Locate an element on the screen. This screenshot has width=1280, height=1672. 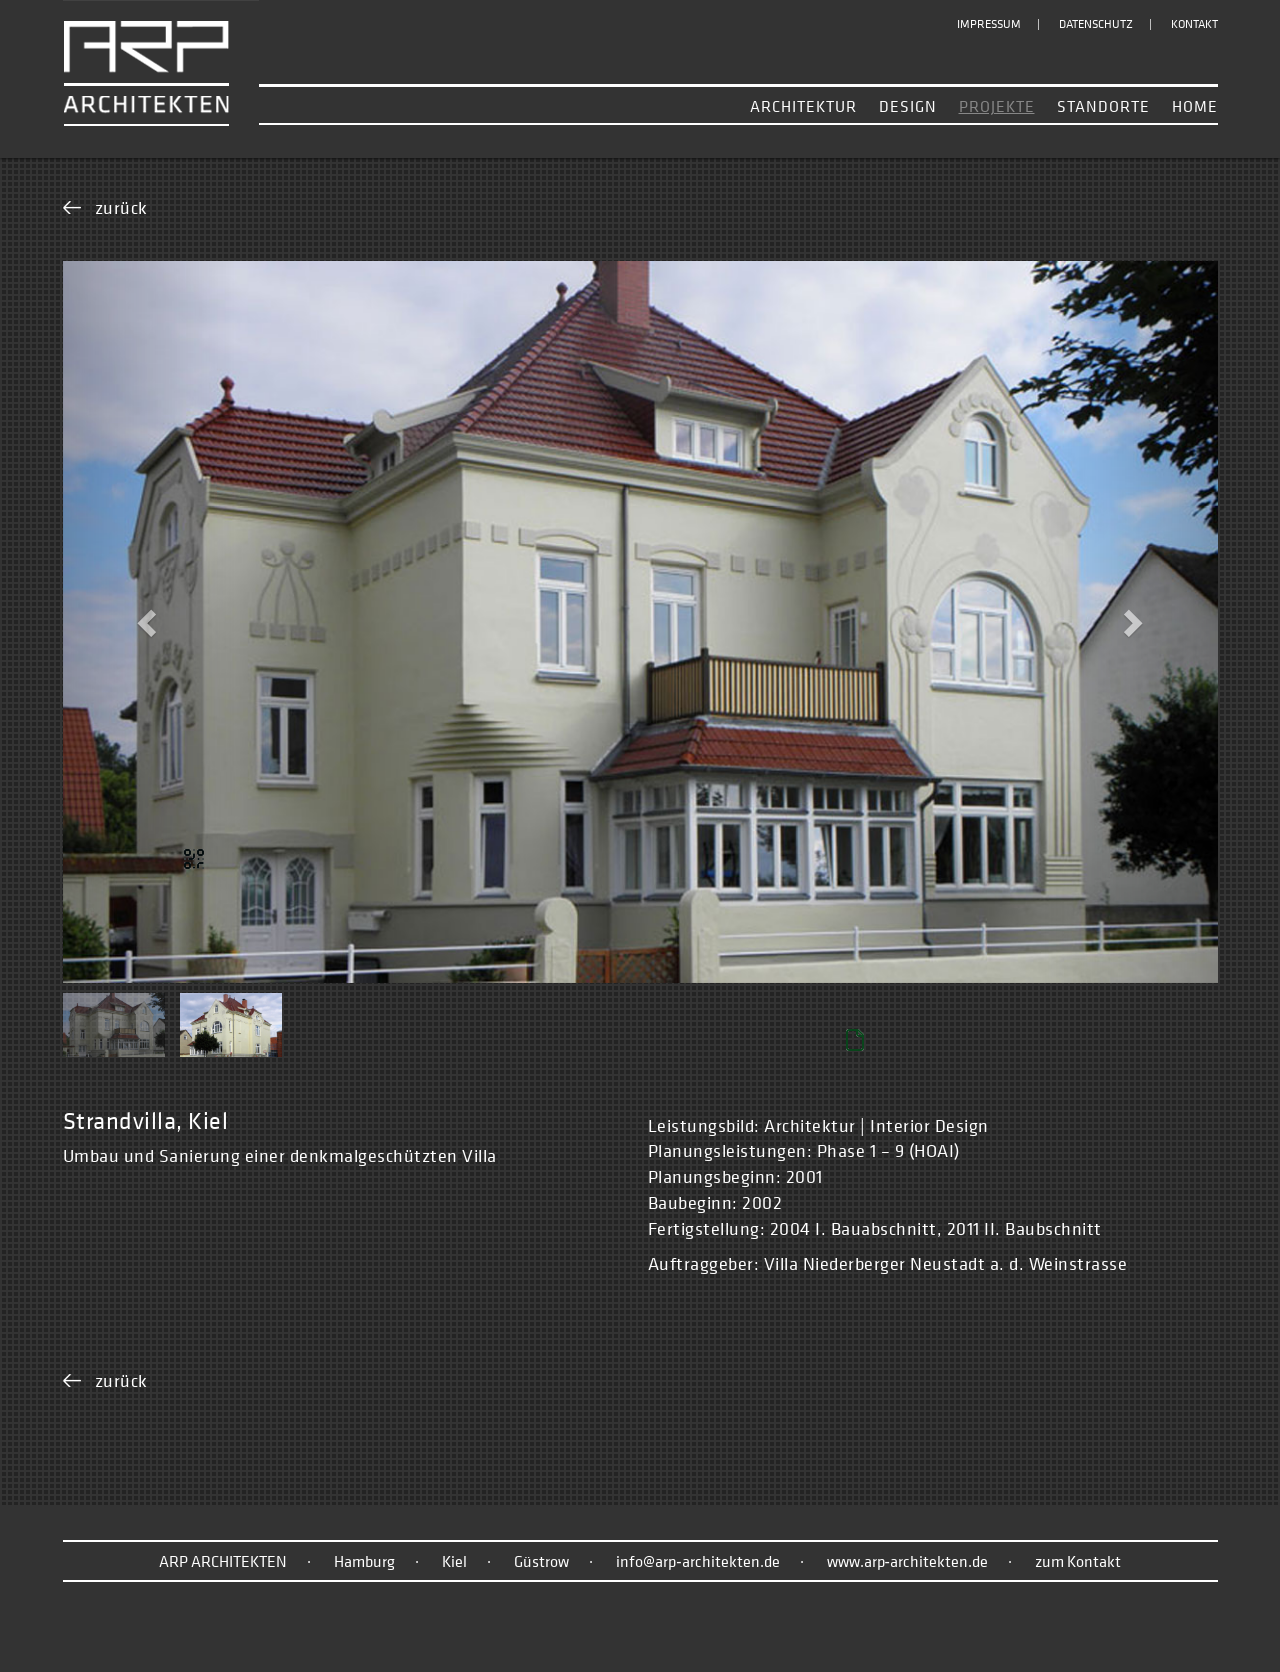
scan or generate a QR code is located at coordinates (194, 859).